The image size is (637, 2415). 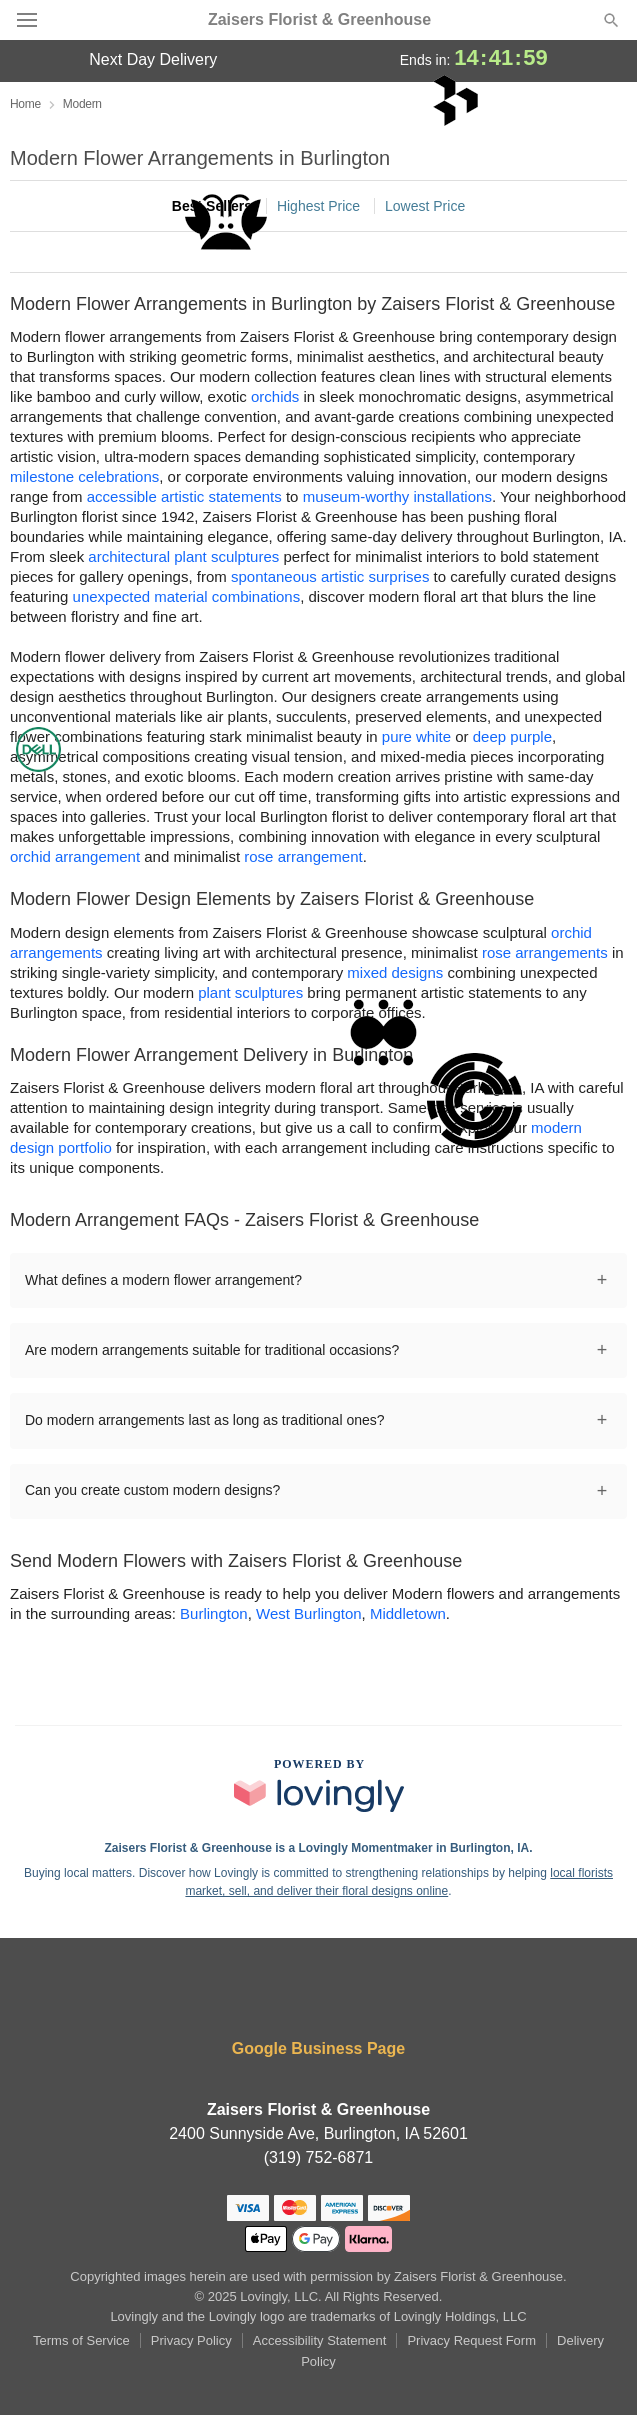 I want to click on indicates hazy or foggy weather conditions, so click(x=383, y=1032).